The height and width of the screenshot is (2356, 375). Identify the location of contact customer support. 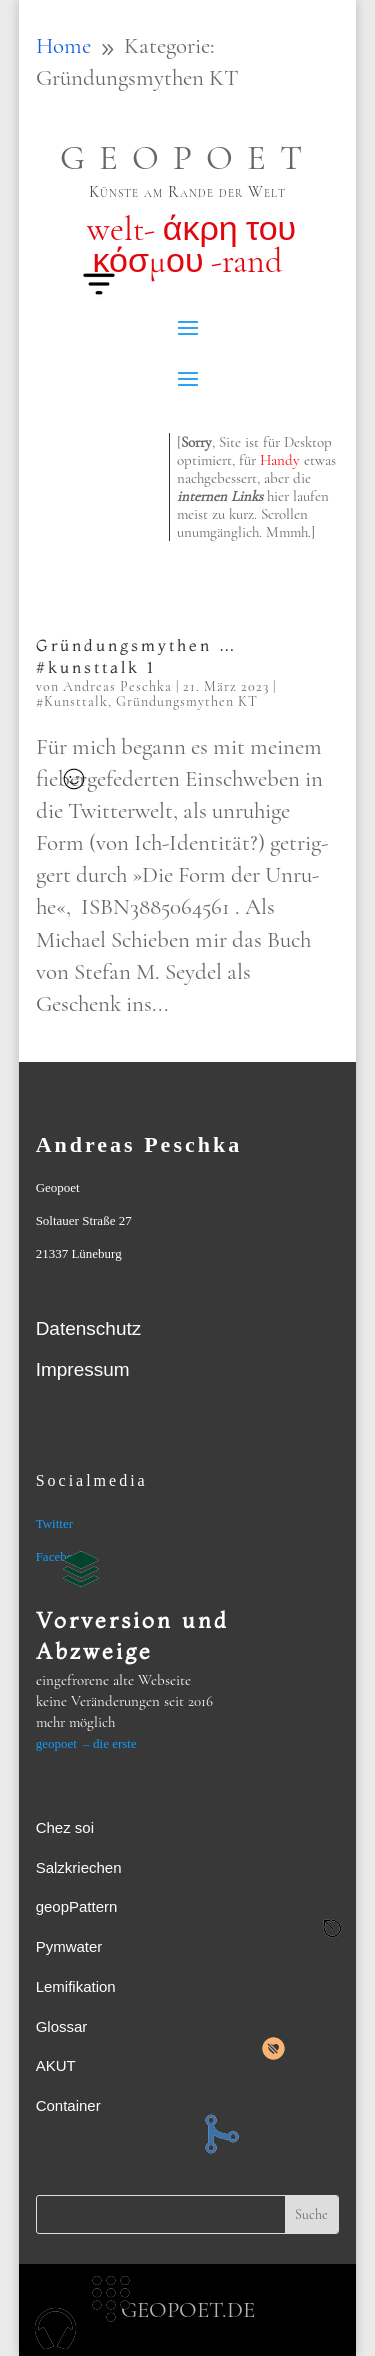
(55, 2328).